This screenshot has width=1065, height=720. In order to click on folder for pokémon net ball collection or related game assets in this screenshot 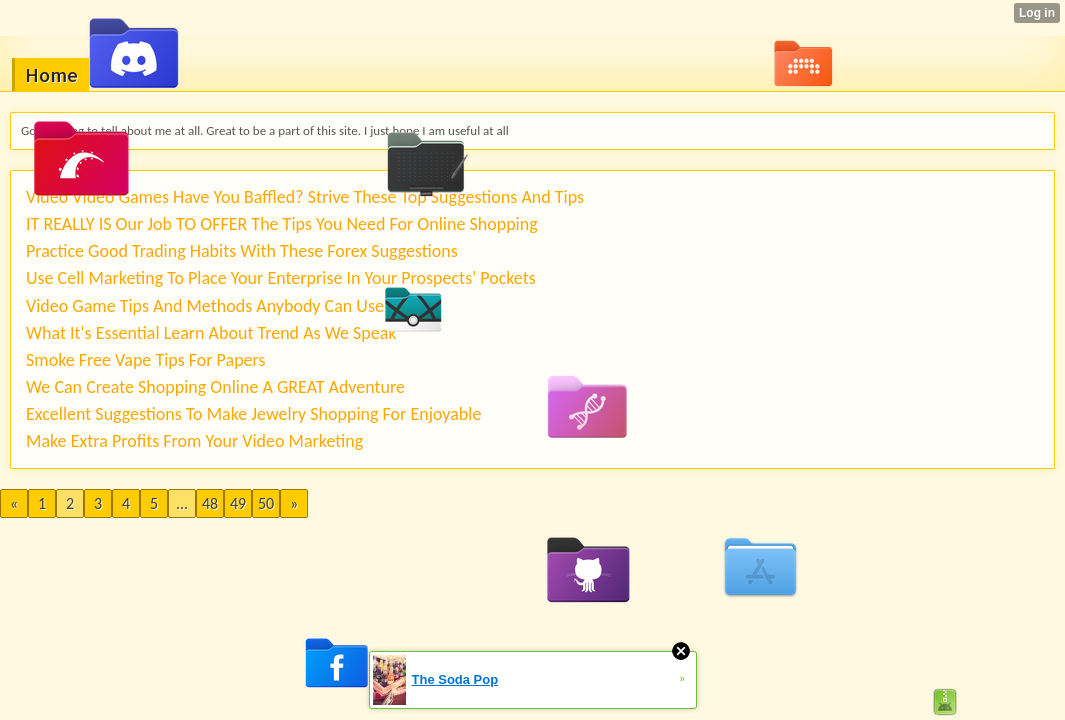, I will do `click(413, 311)`.